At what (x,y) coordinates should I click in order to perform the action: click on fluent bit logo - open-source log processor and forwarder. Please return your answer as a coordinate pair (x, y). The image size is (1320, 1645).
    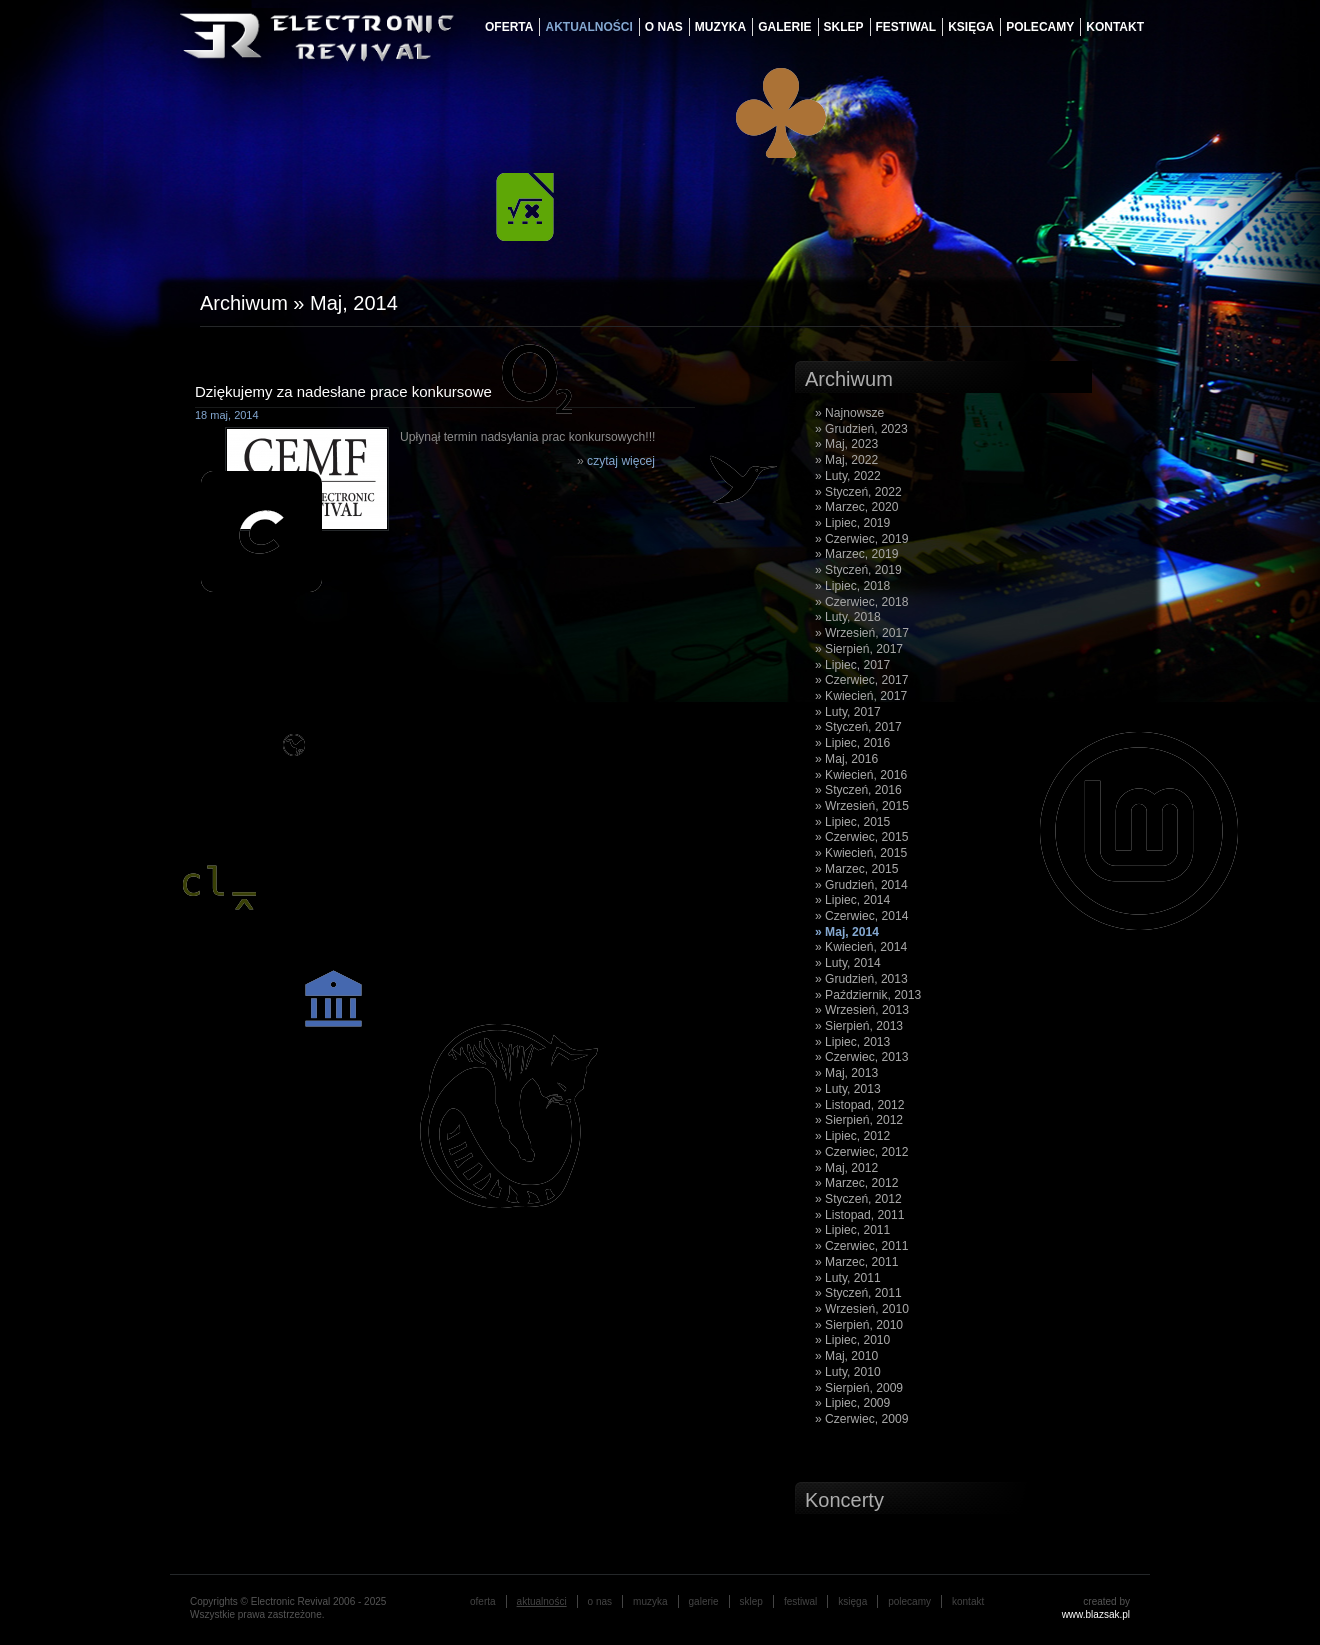
    Looking at the image, I should click on (743, 479).